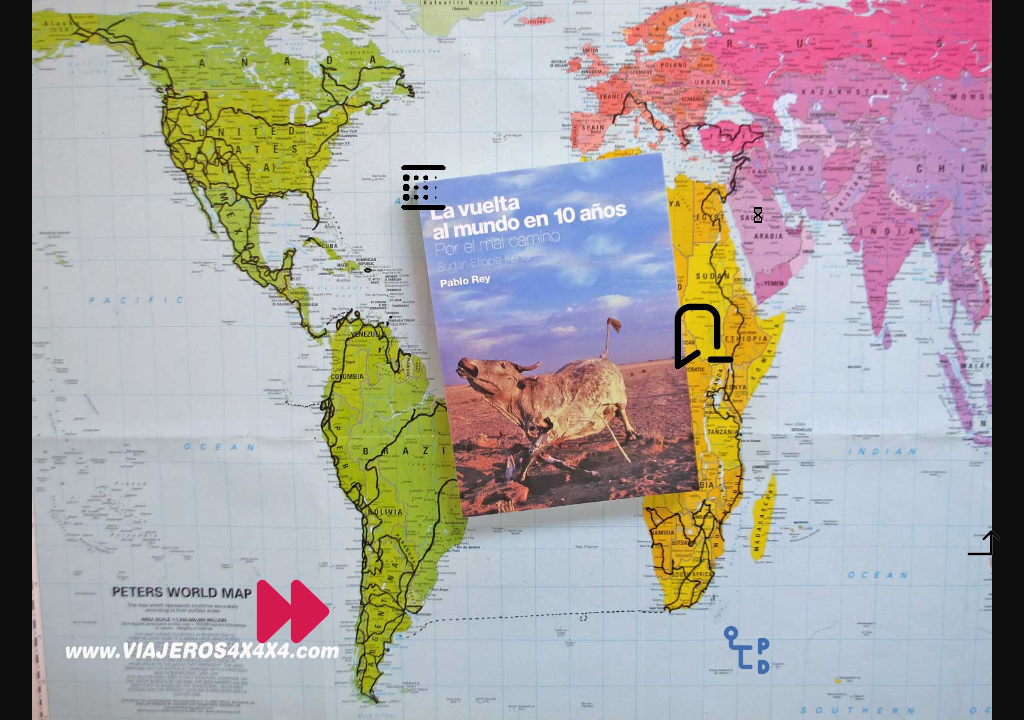  Describe the element at coordinates (423, 187) in the screenshot. I see `apply linear blur effect to image` at that location.